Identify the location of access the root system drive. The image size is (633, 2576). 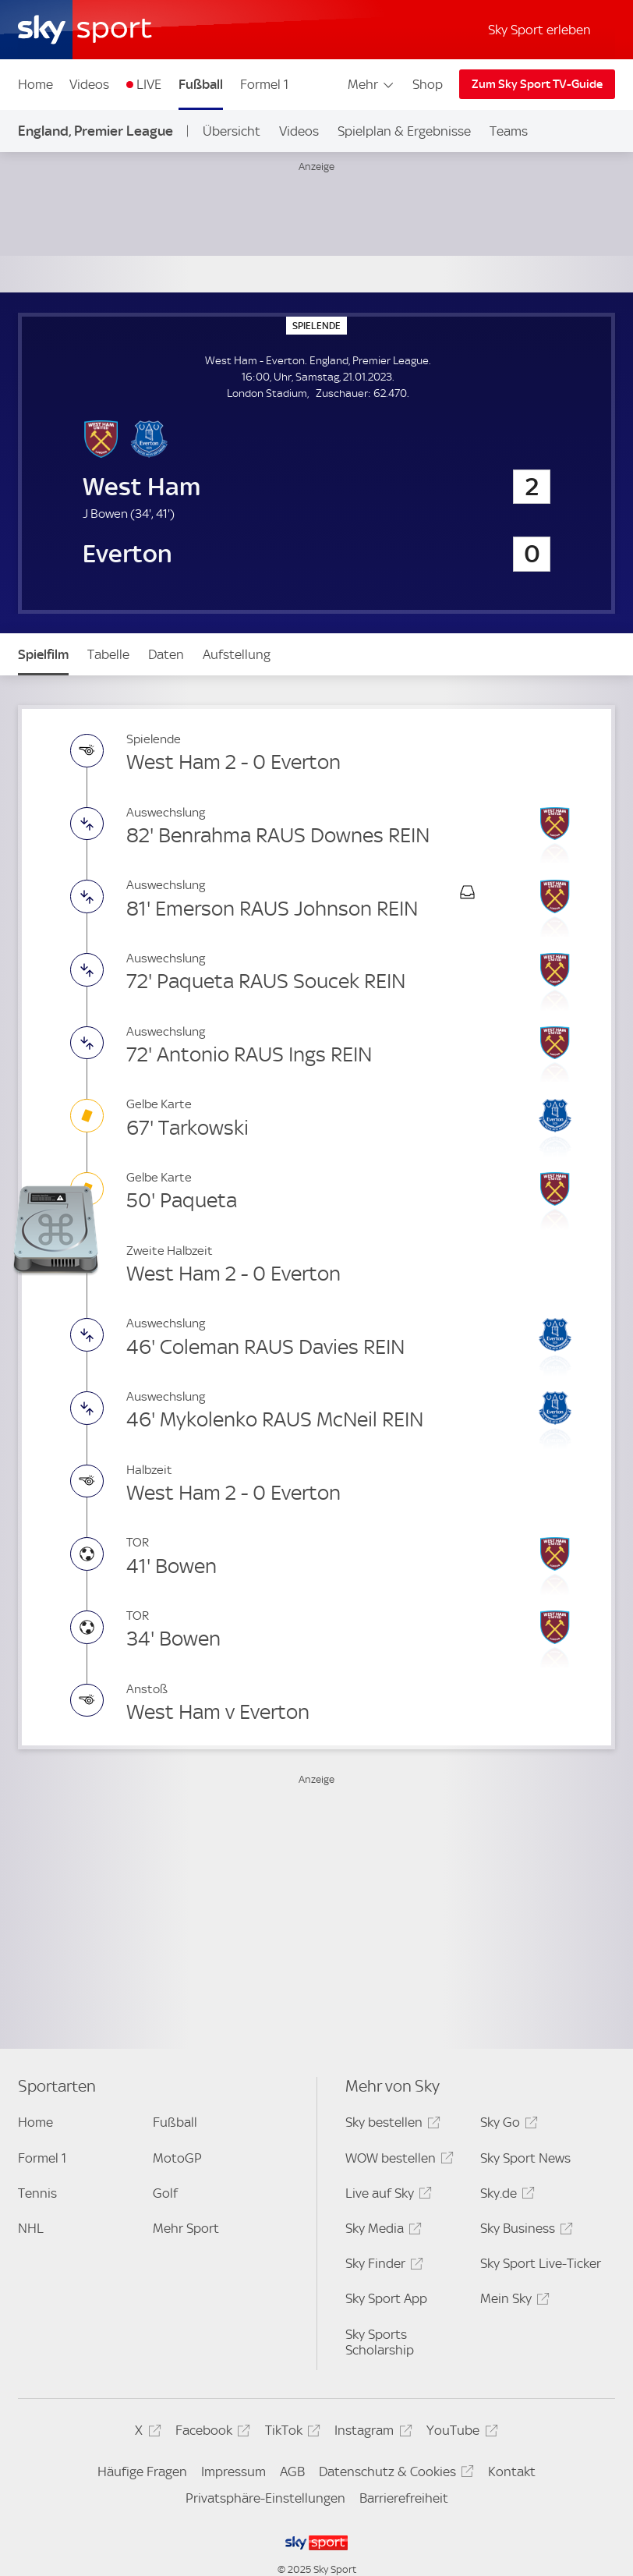
(55, 1229).